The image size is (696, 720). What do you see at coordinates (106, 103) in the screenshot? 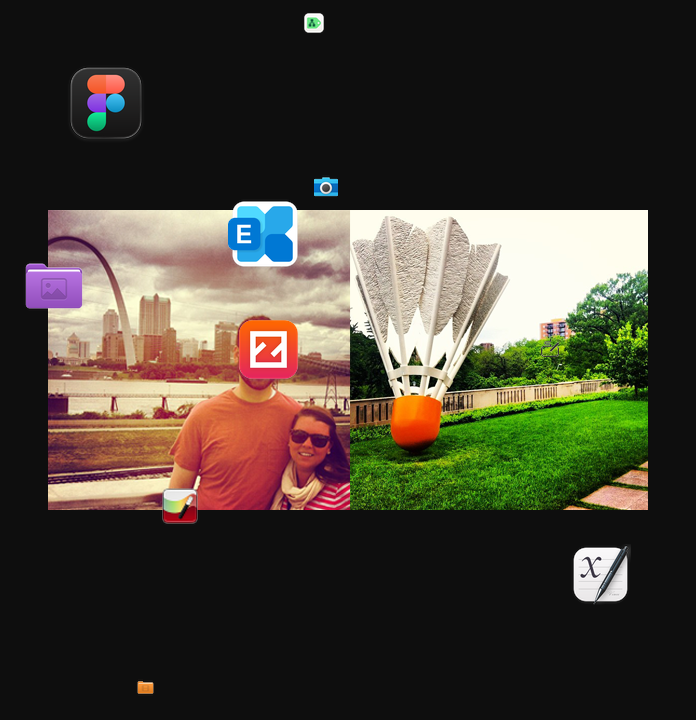
I see `open figma design app` at bounding box center [106, 103].